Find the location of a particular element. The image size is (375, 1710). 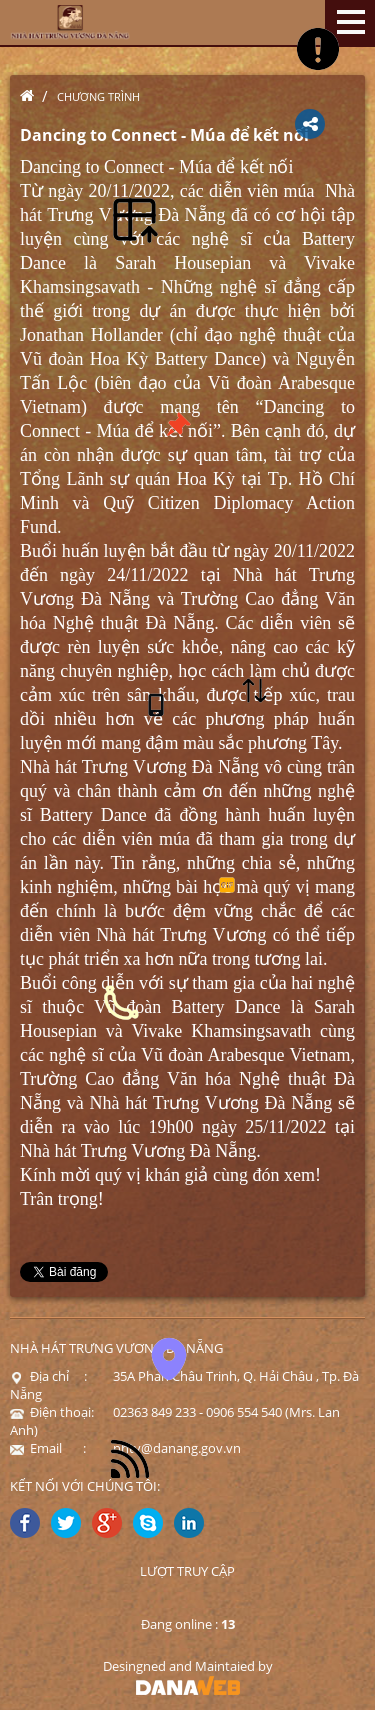

check connection latency or network status is located at coordinates (130, 1459).